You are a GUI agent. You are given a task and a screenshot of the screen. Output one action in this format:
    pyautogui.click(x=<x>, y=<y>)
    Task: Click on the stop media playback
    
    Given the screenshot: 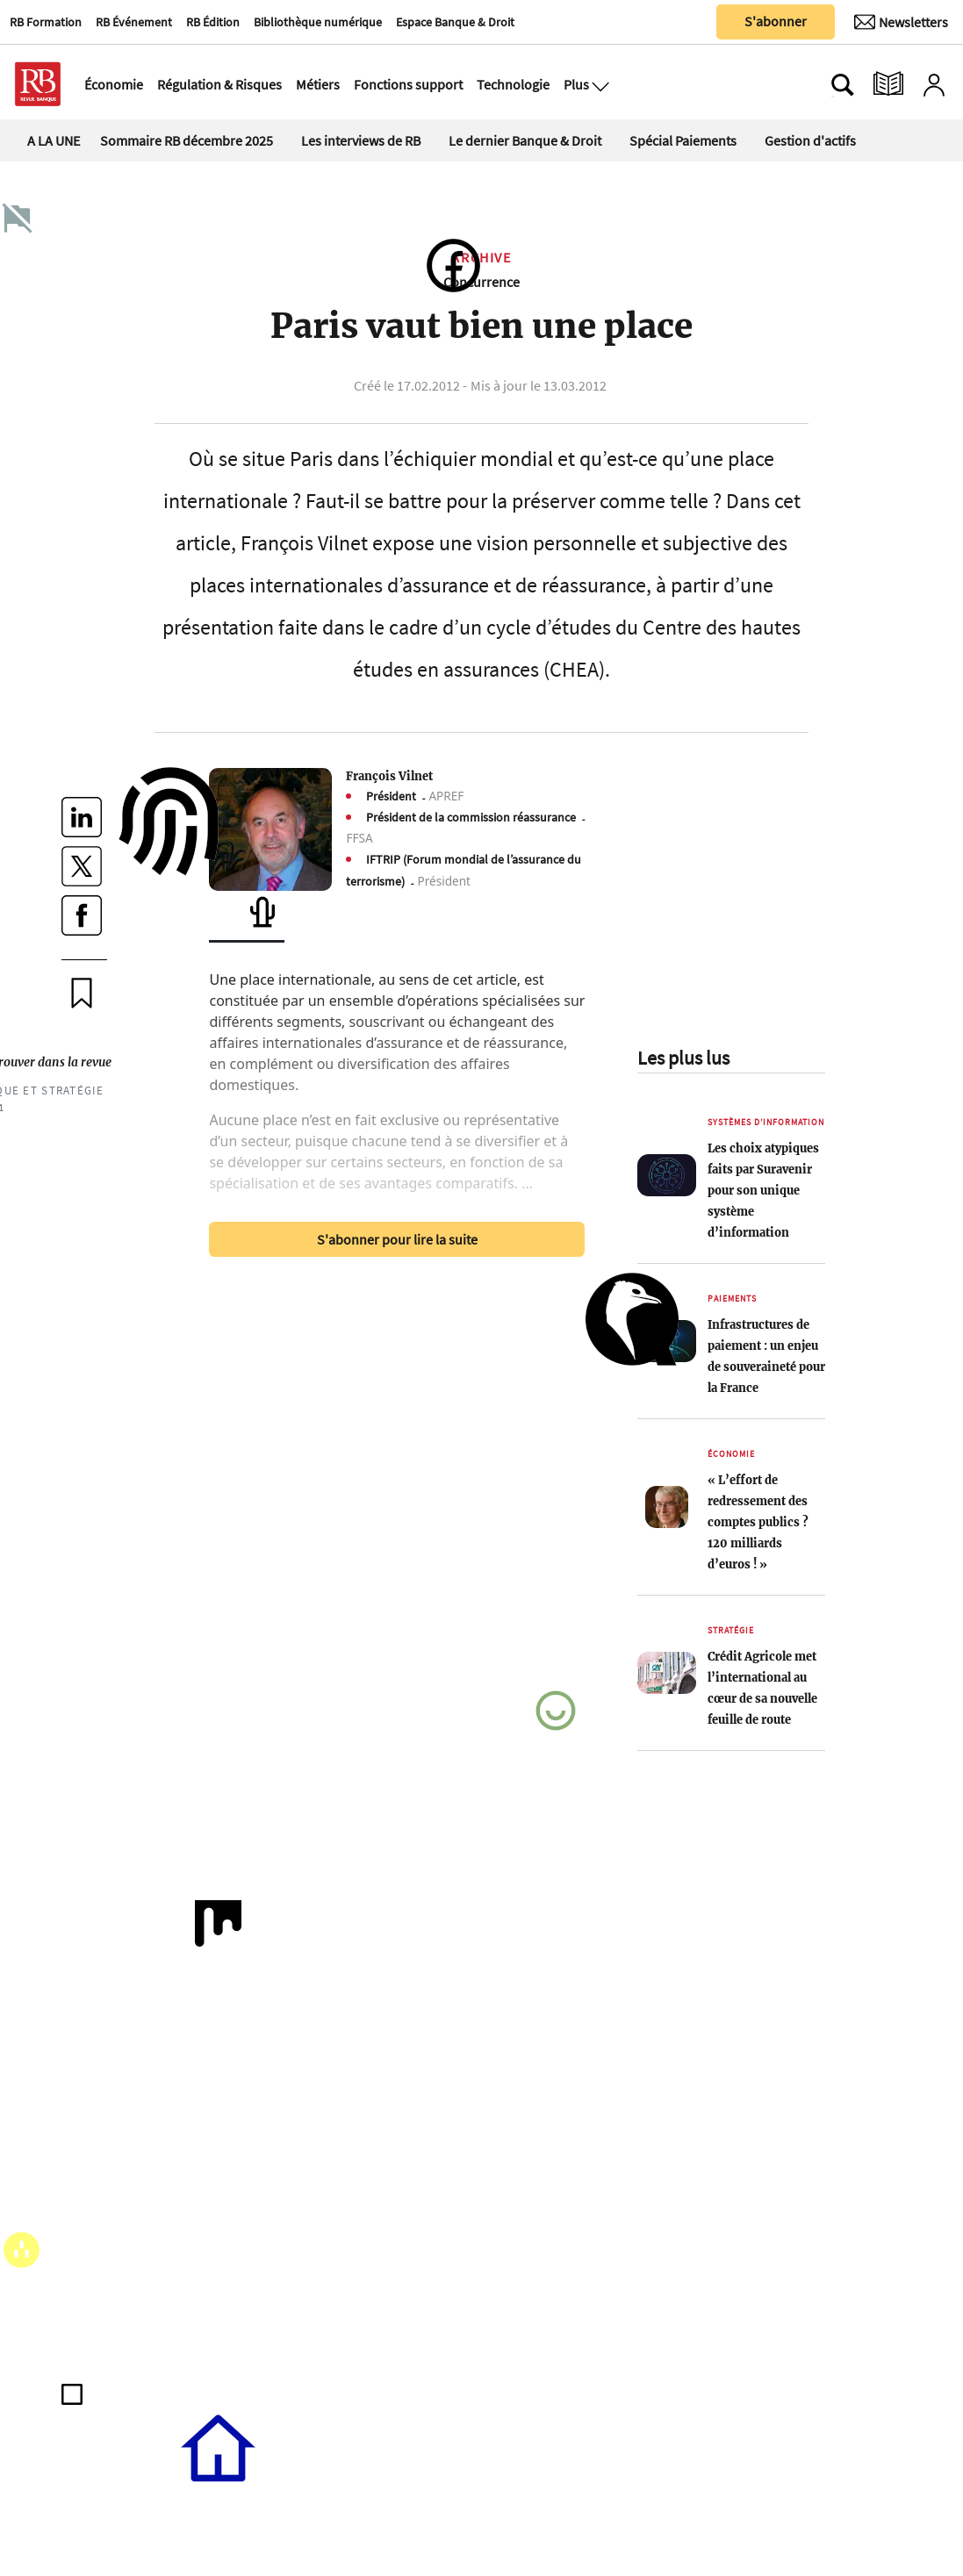 What is the action you would take?
    pyautogui.click(x=72, y=2394)
    